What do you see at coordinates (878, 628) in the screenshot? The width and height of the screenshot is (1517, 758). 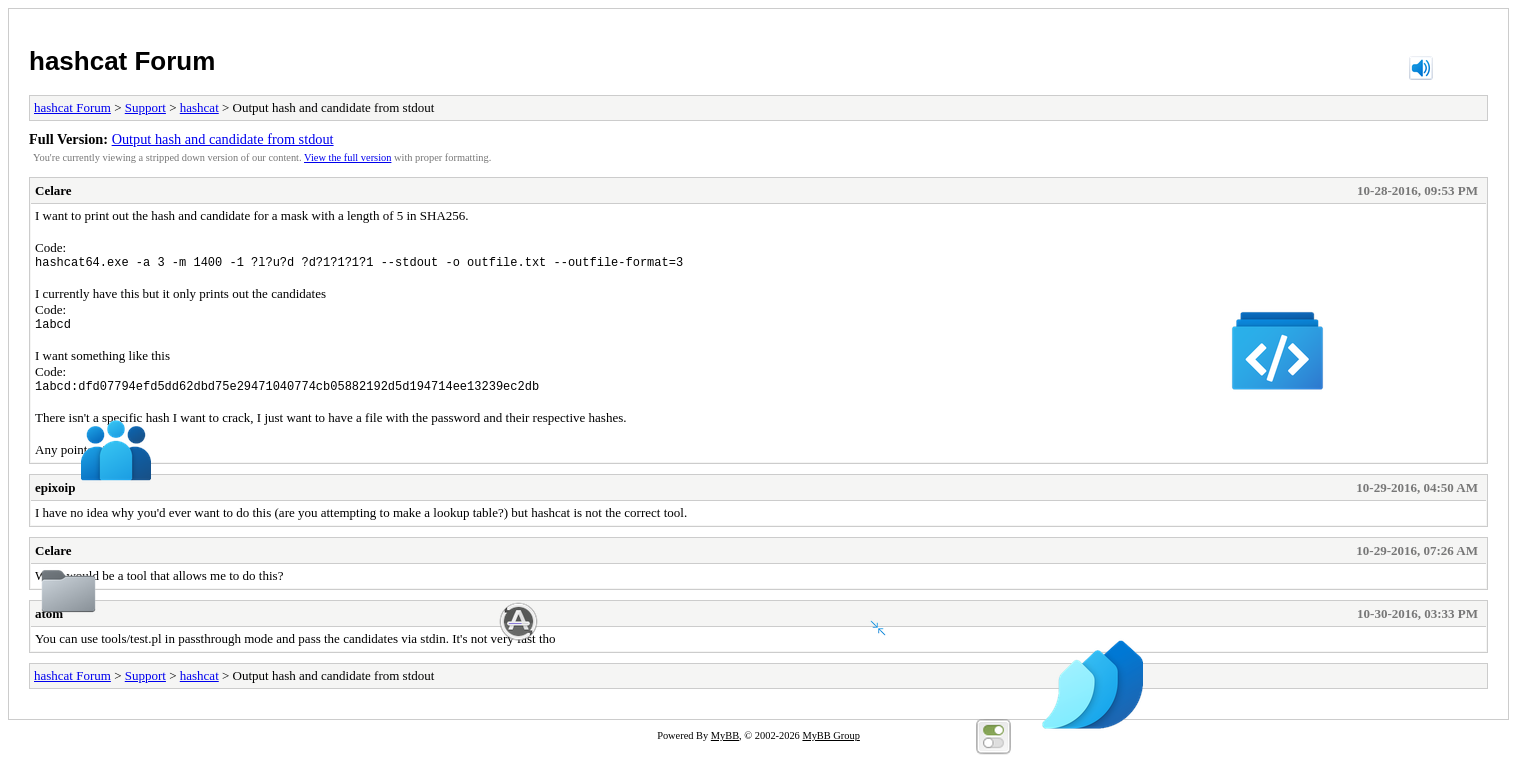 I see `compress or reduce file size` at bounding box center [878, 628].